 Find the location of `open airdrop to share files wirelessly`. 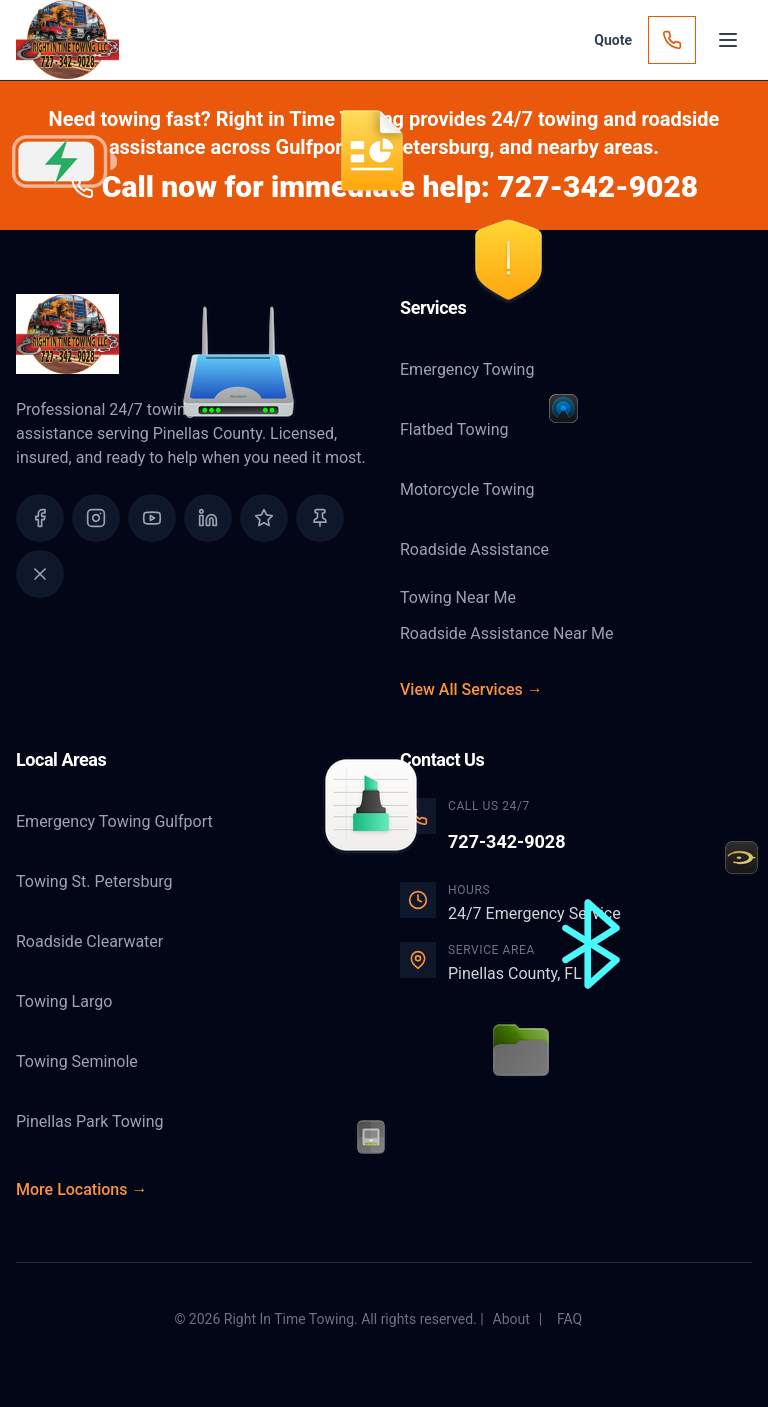

open airdrop to share files wirelessly is located at coordinates (563, 408).